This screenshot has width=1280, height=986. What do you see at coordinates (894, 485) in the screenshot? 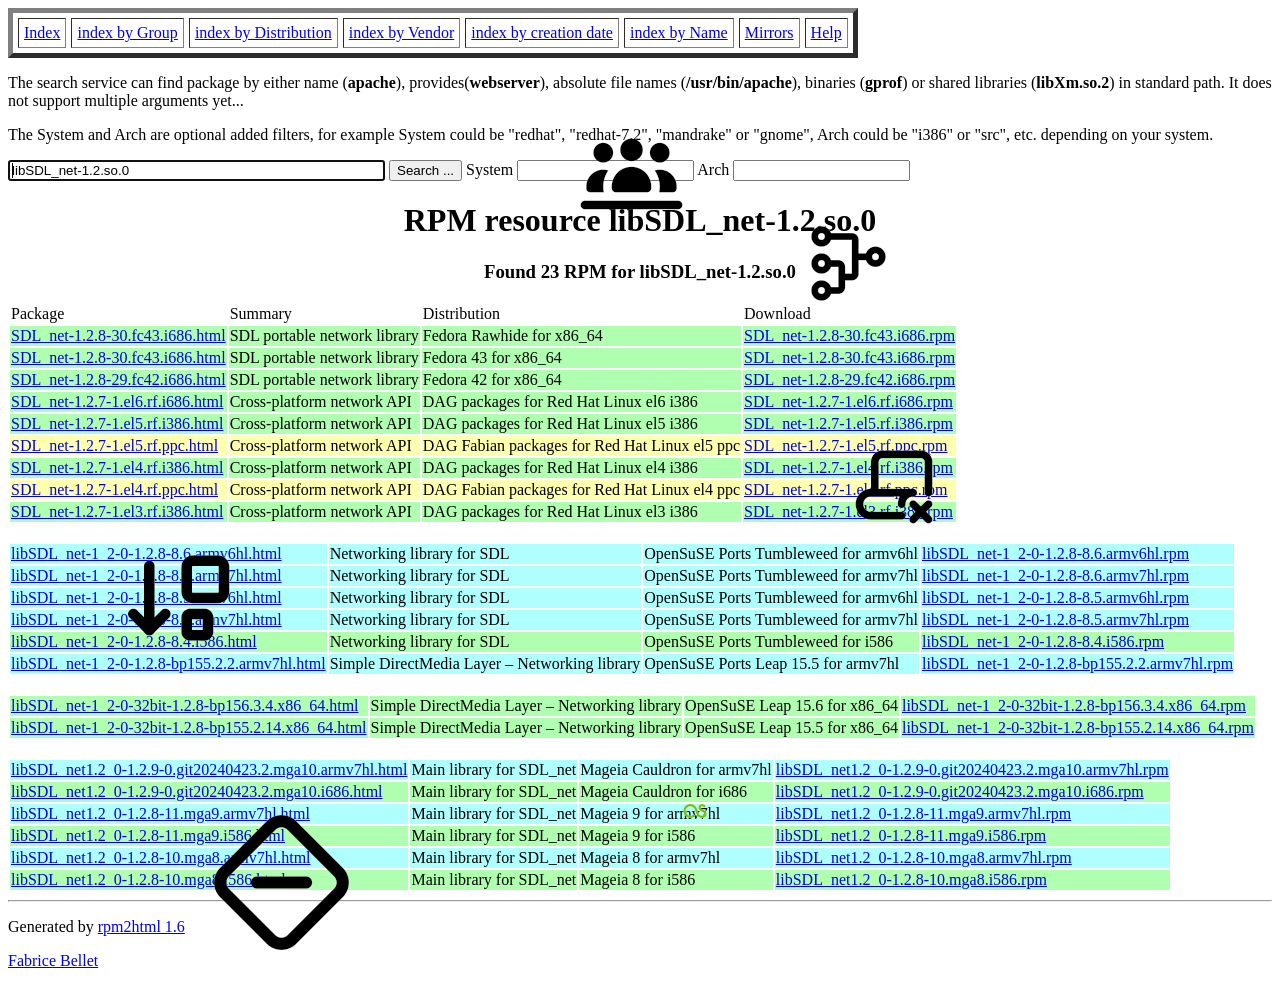
I see `remove or delete a script` at bounding box center [894, 485].